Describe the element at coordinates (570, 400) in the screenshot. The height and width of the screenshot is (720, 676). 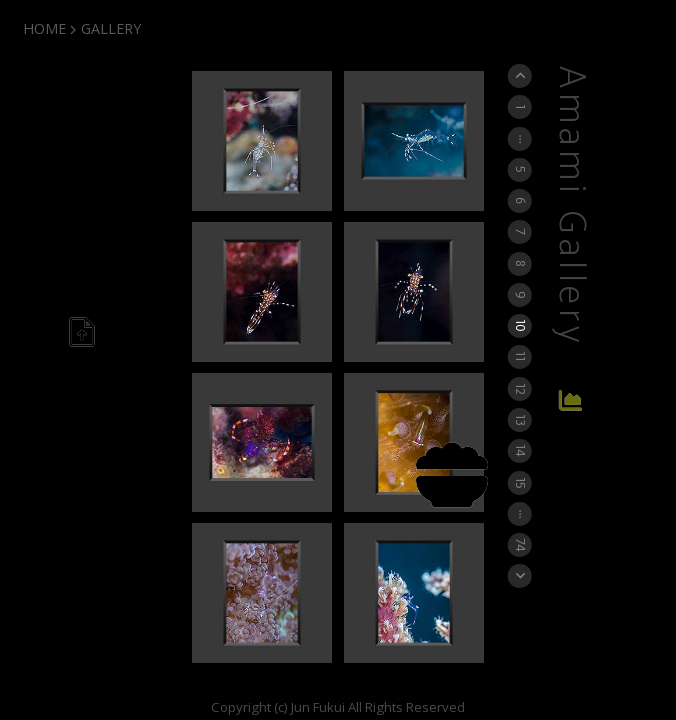
I see `view area chart analytics` at that location.